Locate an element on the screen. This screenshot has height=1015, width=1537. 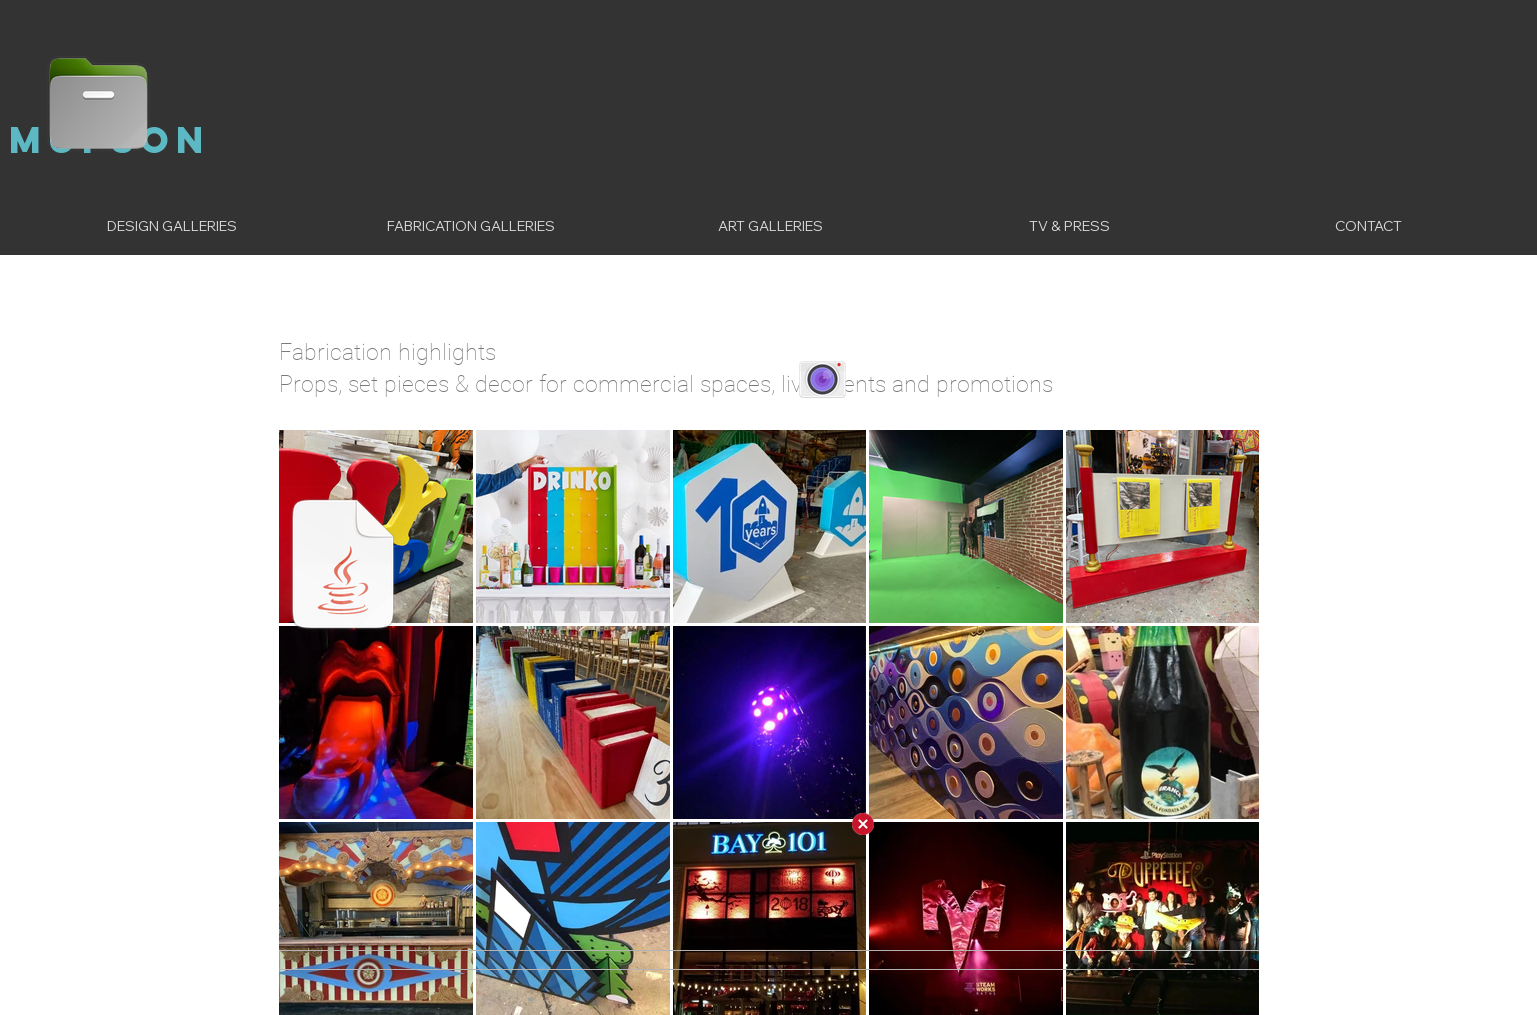
open cheese webcam application is located at coordinates (822, 379).